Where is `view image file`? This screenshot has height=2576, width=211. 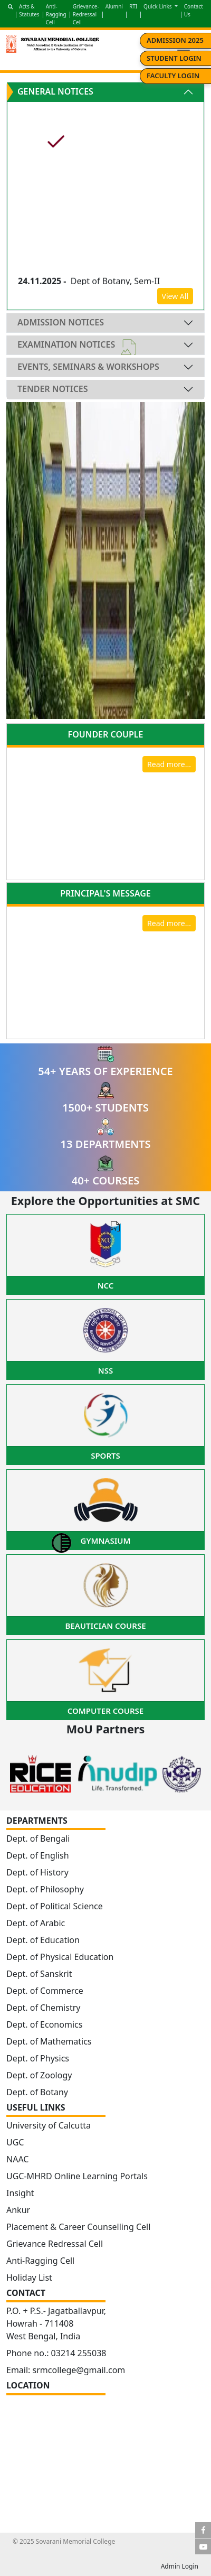 view image file is located at coordinates (129, 347).